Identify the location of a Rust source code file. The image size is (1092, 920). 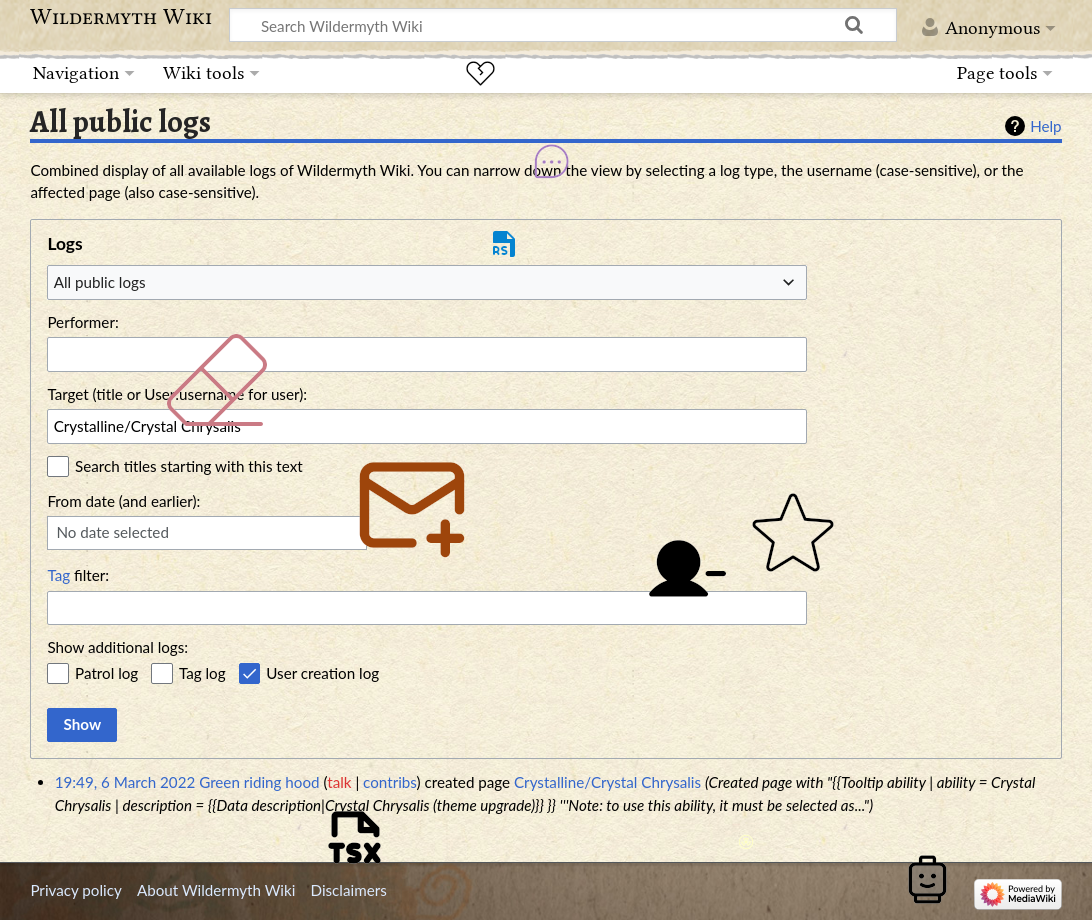
(504, 244).